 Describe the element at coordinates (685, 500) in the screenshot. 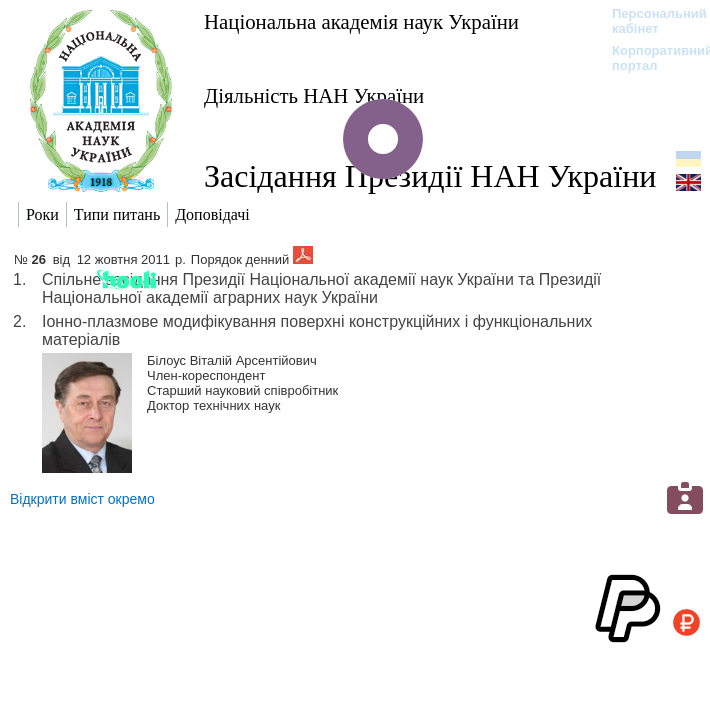

I see `view your employee or member ID badge` at that location.